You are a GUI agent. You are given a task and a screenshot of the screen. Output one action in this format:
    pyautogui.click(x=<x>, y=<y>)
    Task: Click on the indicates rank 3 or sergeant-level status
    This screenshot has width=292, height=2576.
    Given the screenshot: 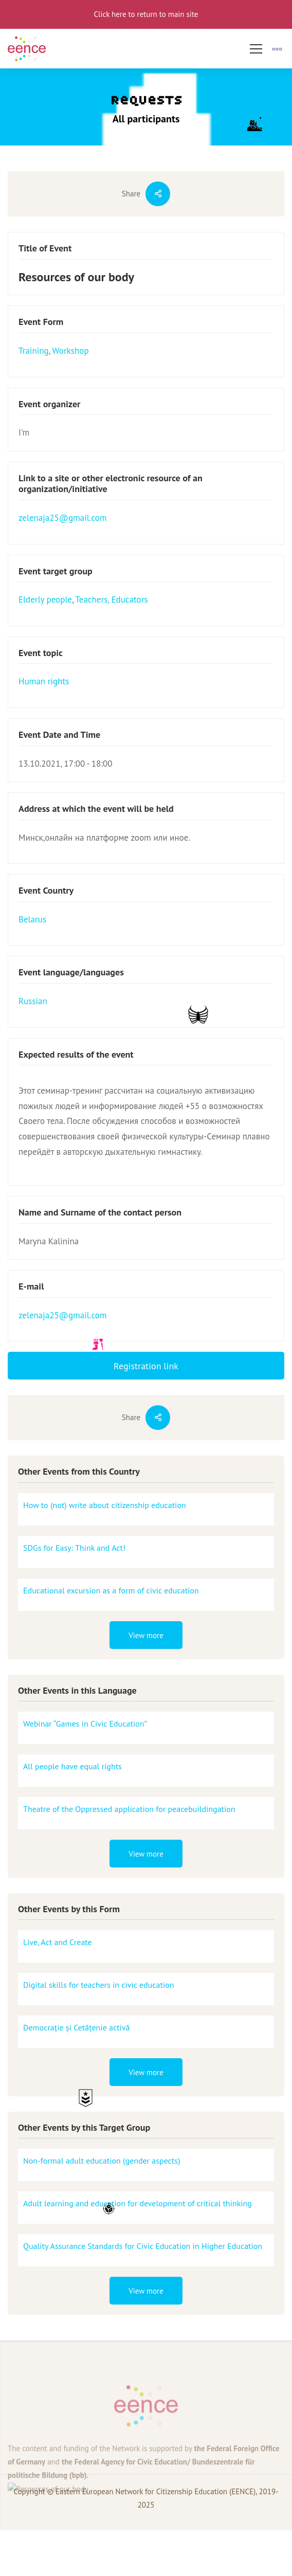 What is the action you would take?
    pyautogui.click(x=85, y=2098)
    